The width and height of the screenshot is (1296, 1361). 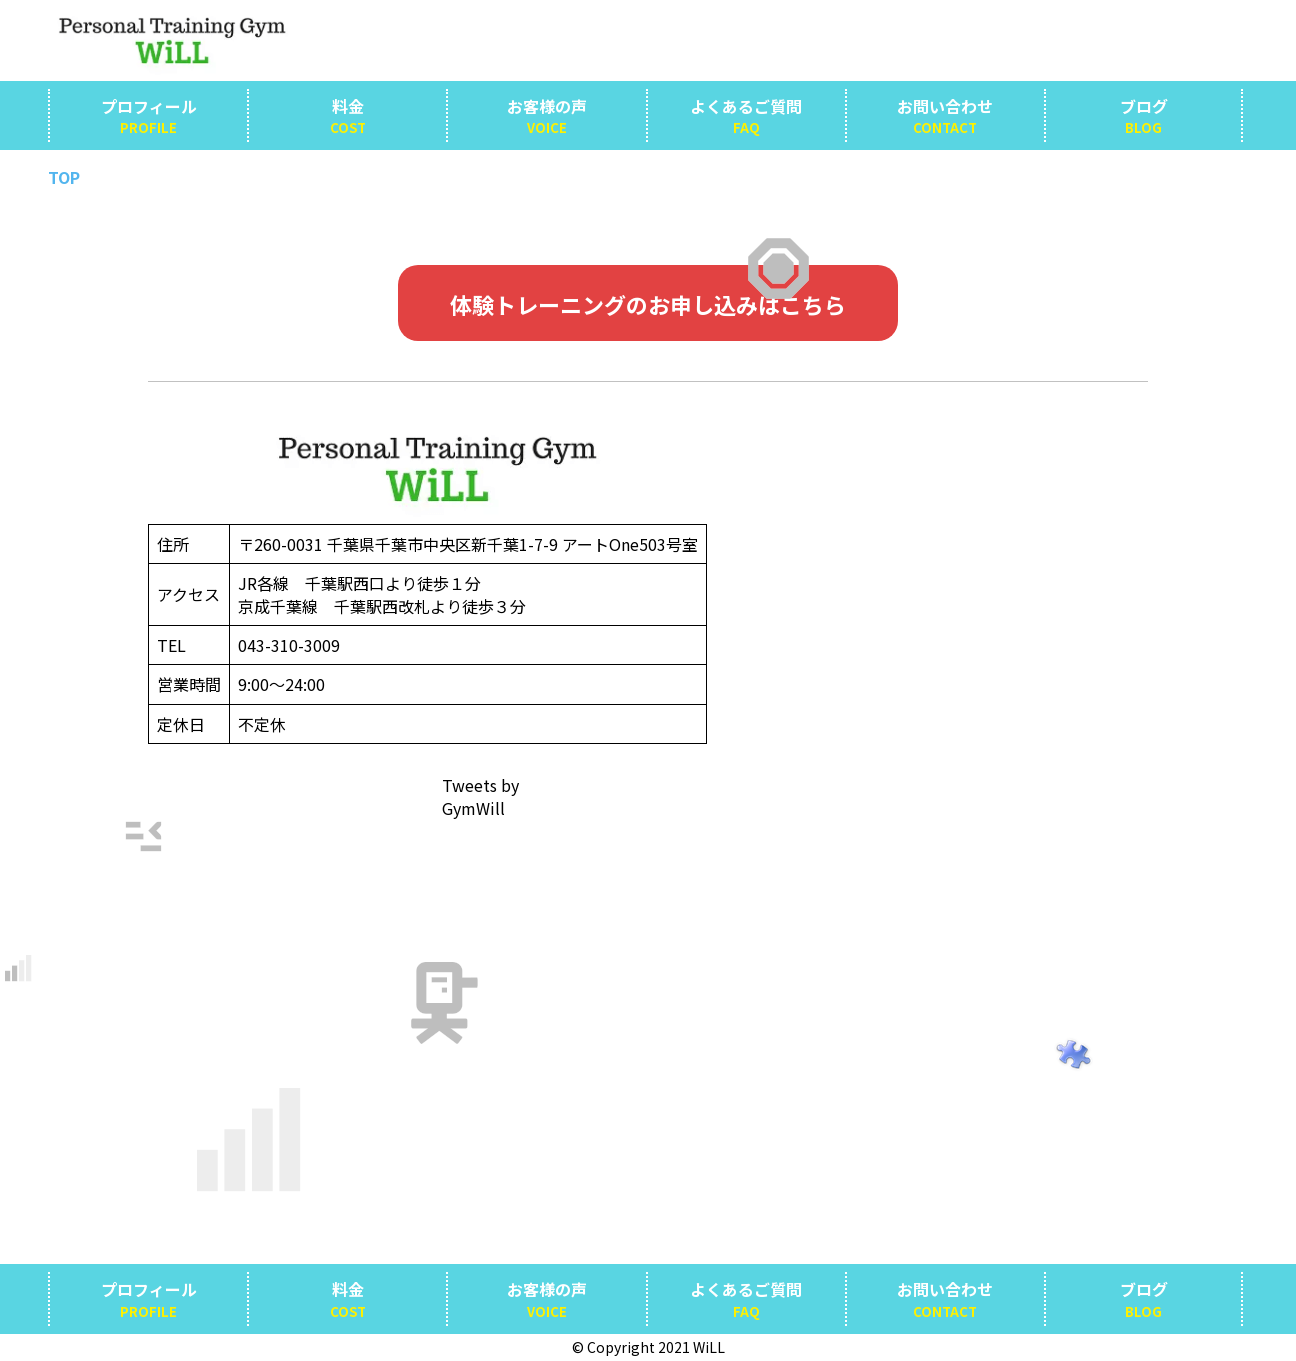 What do you see at coordinates (143, 836) in the screenshot?
I see `increase text indentation (right-to-left layout)` at bounding box center [143, 836].